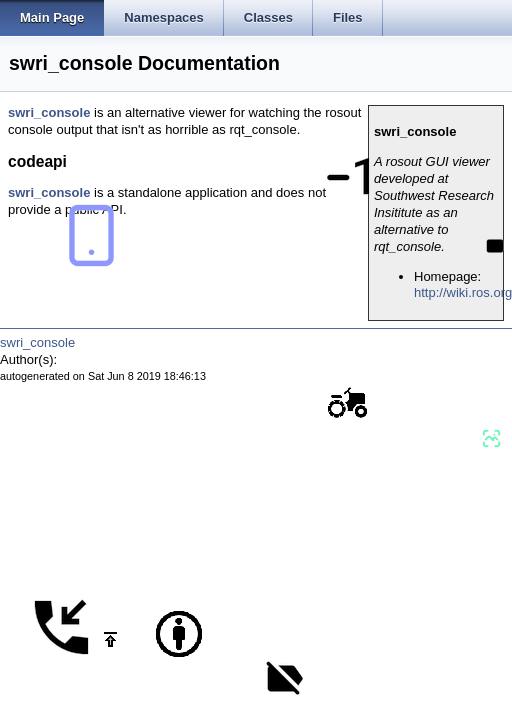 The width and height of the screenshot is (512, 720). What do you see at coordinates (91, 235) in the screenshot?
I see `access mobile device settings` at bounding box center [91, 235].